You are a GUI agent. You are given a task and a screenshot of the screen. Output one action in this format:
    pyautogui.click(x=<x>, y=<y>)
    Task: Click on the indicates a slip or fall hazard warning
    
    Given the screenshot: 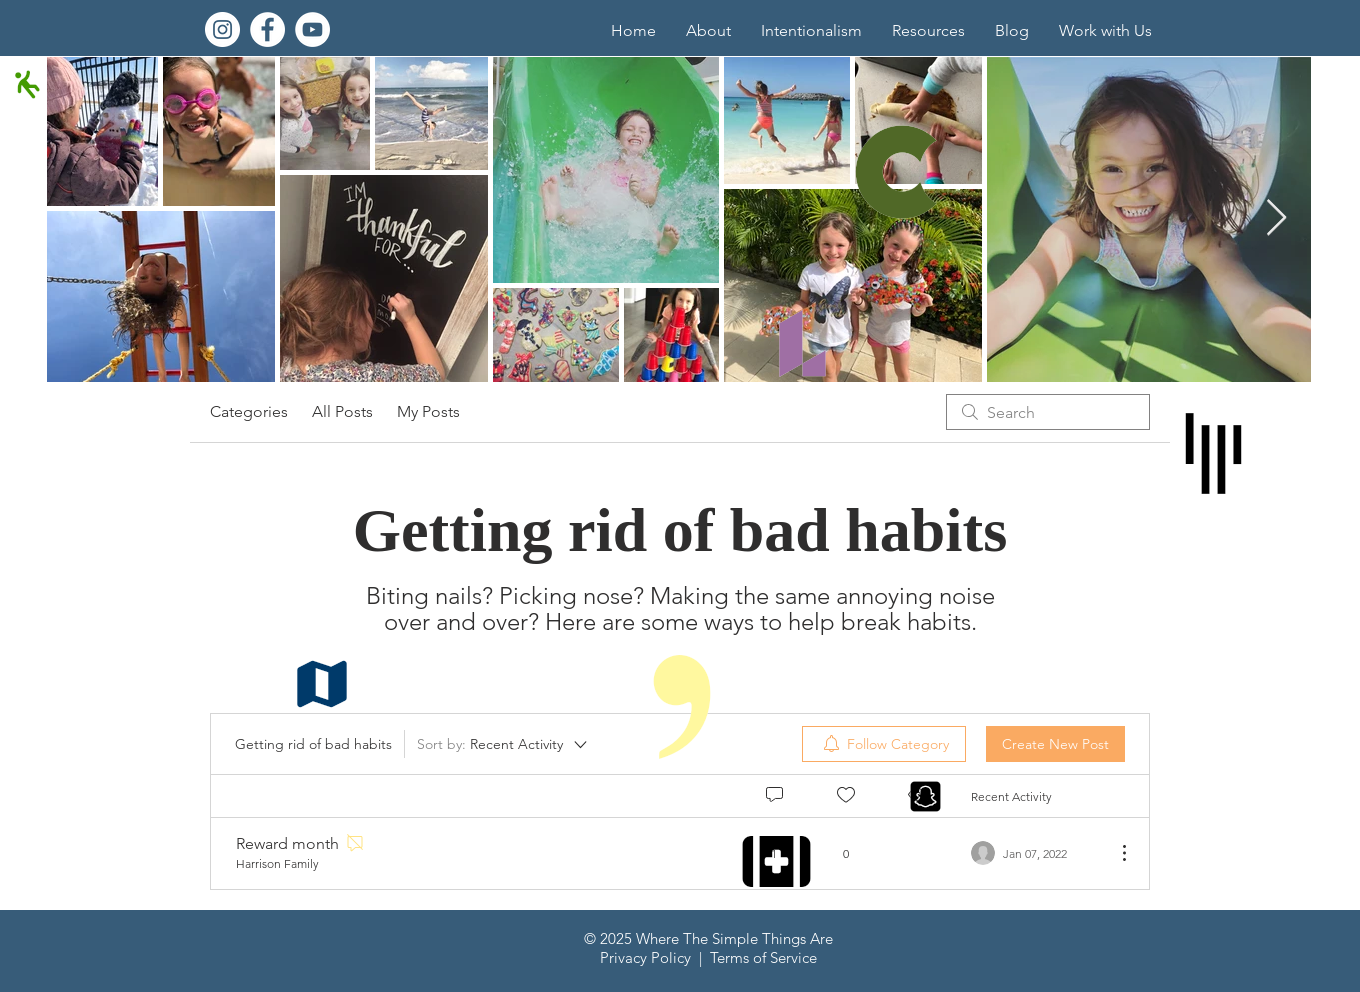 What is the action you would take?
    pyautogui.click(x=26, y=84)
    